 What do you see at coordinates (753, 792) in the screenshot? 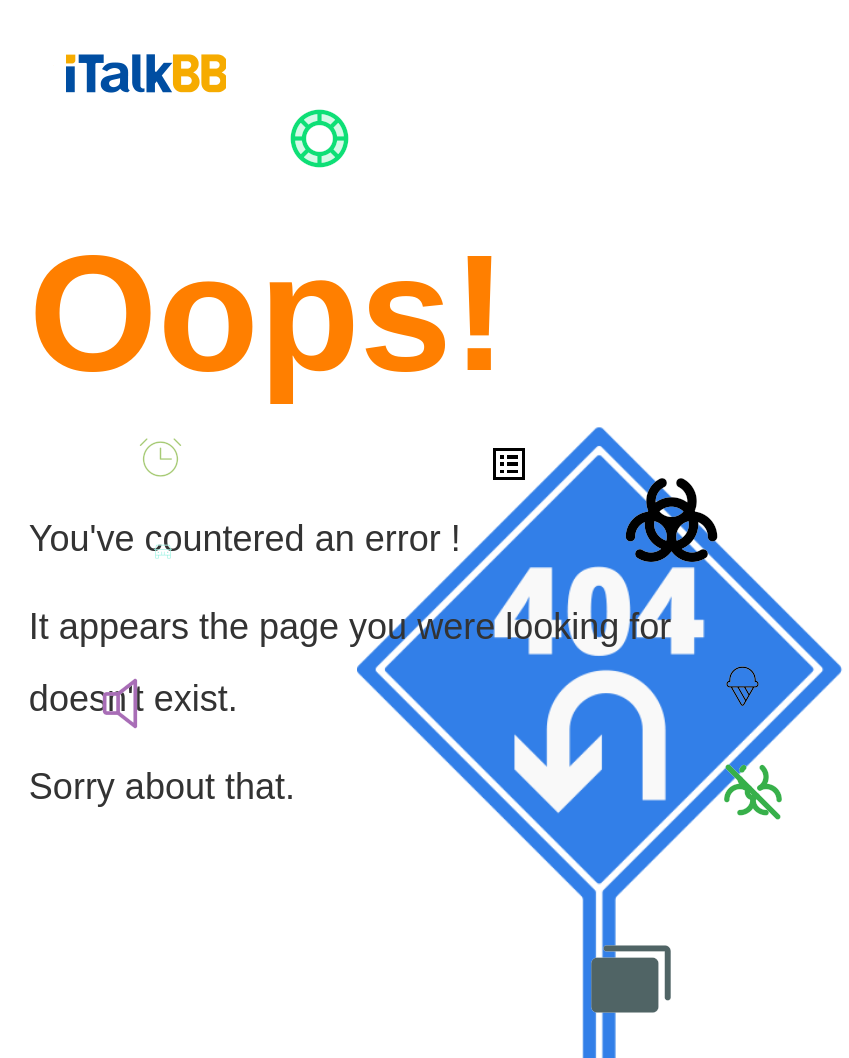
I see `indicates biohazard warning is disabled` at bounding box center [753, 792].